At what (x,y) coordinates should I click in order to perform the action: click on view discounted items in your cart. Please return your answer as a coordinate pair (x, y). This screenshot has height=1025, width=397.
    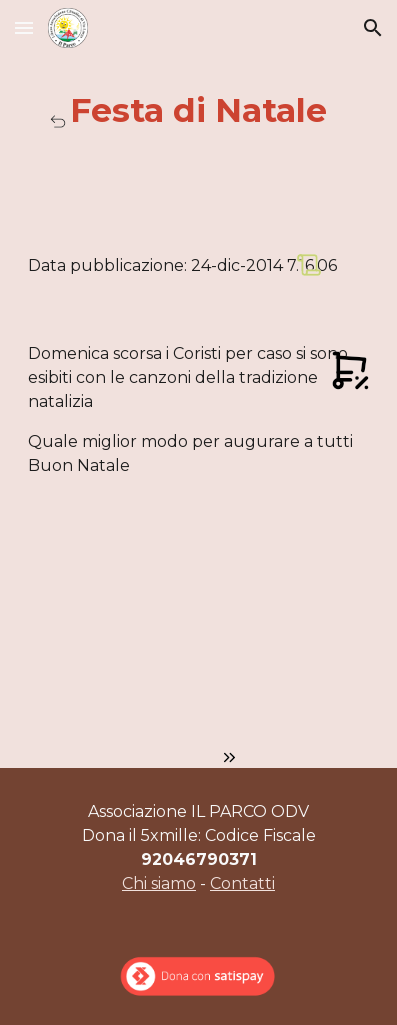
    Looking at the image, I should click on (349, 370).